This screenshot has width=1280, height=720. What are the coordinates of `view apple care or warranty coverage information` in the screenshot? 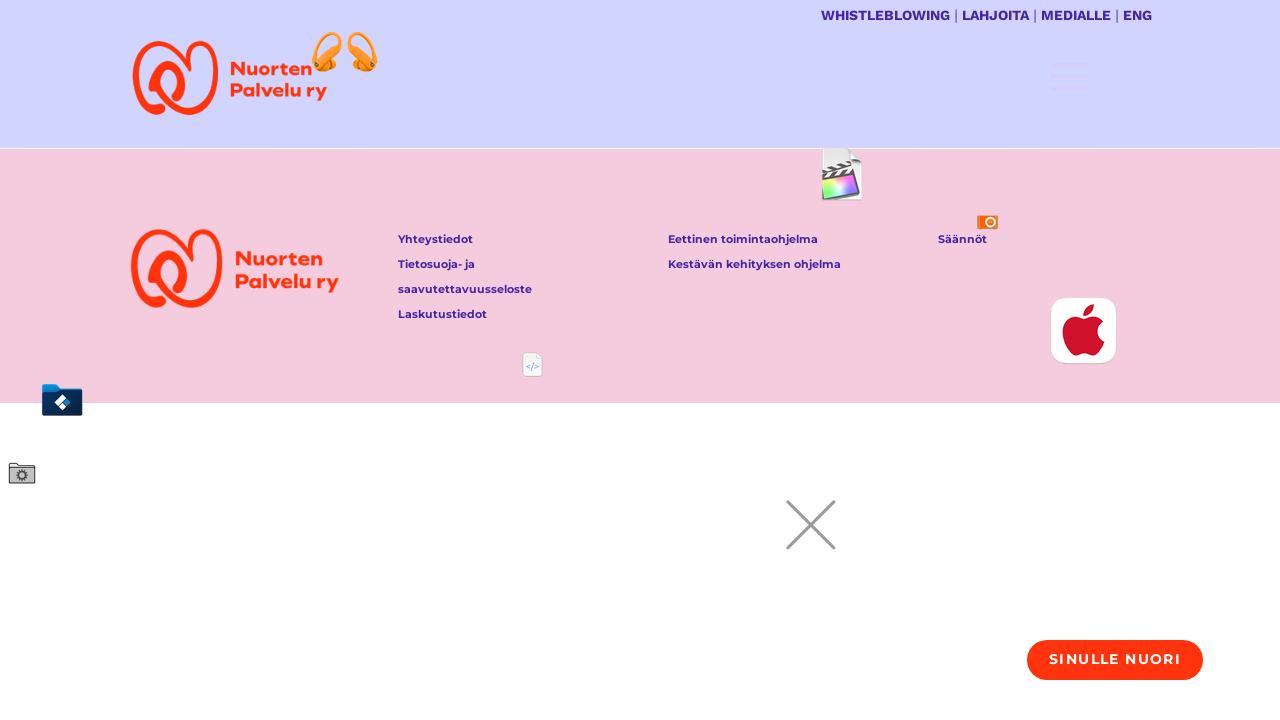 It's located at (1083, 330).